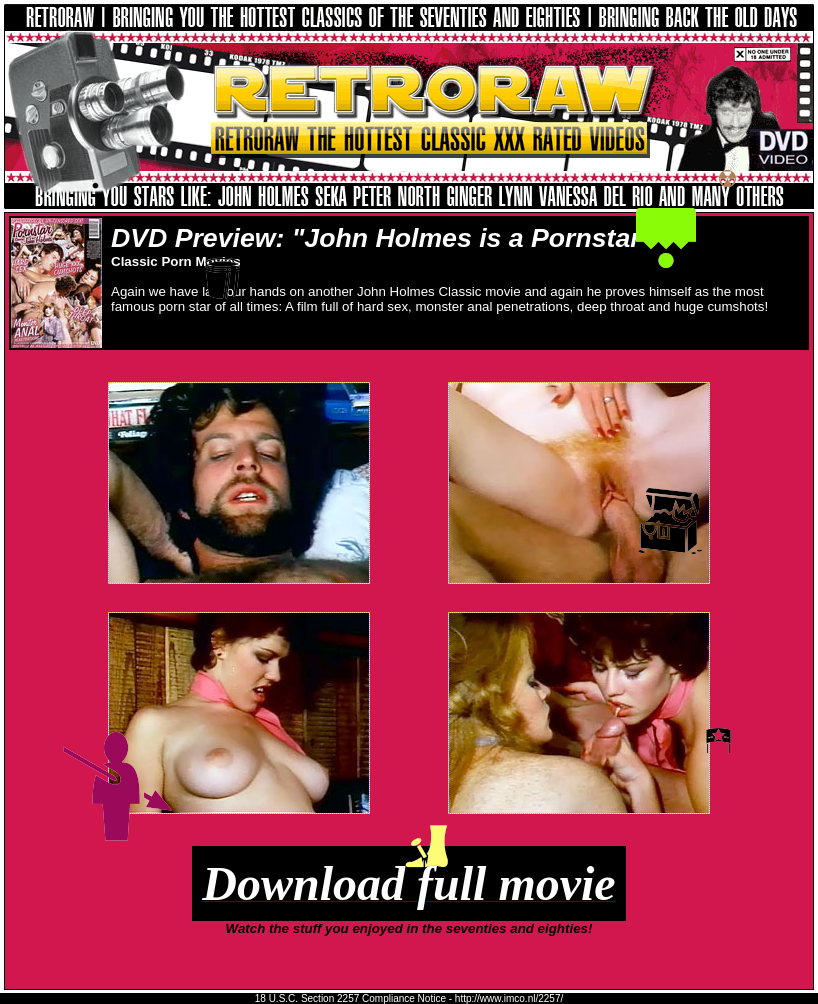 The height and width of the screenshot is (1004, 818). I want to click on indicates a foot injury or wound status, so click(426, 846).